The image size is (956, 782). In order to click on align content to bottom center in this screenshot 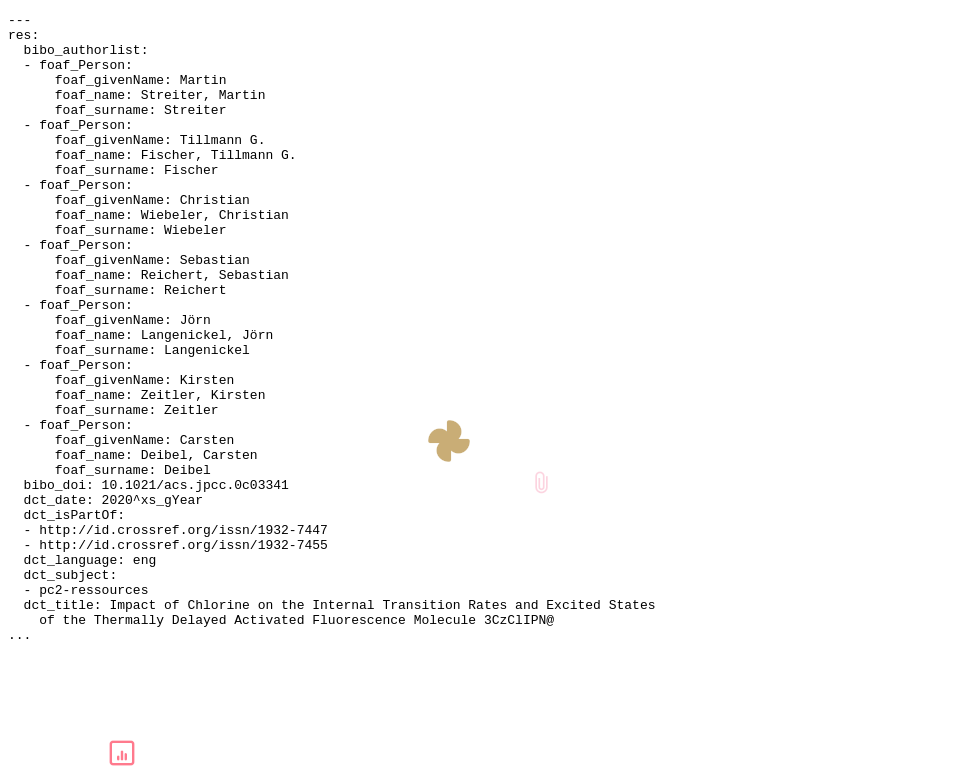, I will do `click(122, 753)`.